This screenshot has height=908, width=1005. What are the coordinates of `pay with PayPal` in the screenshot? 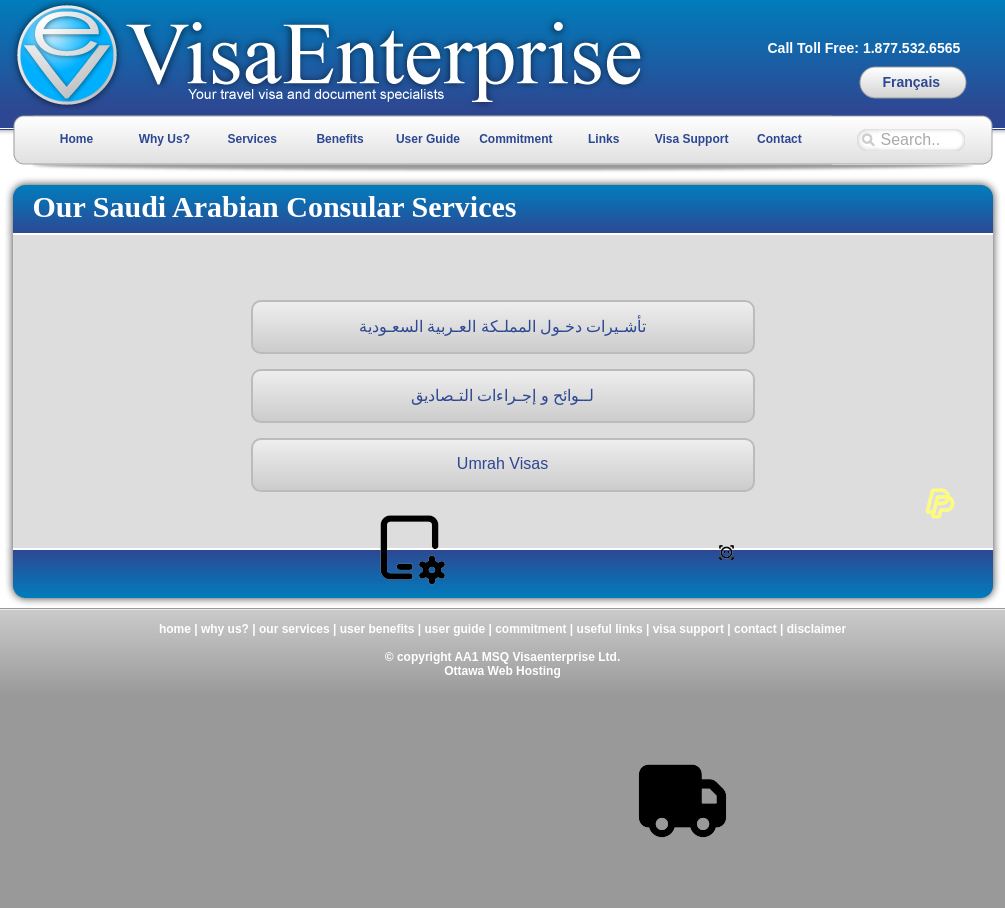 It's located at (939, 503).